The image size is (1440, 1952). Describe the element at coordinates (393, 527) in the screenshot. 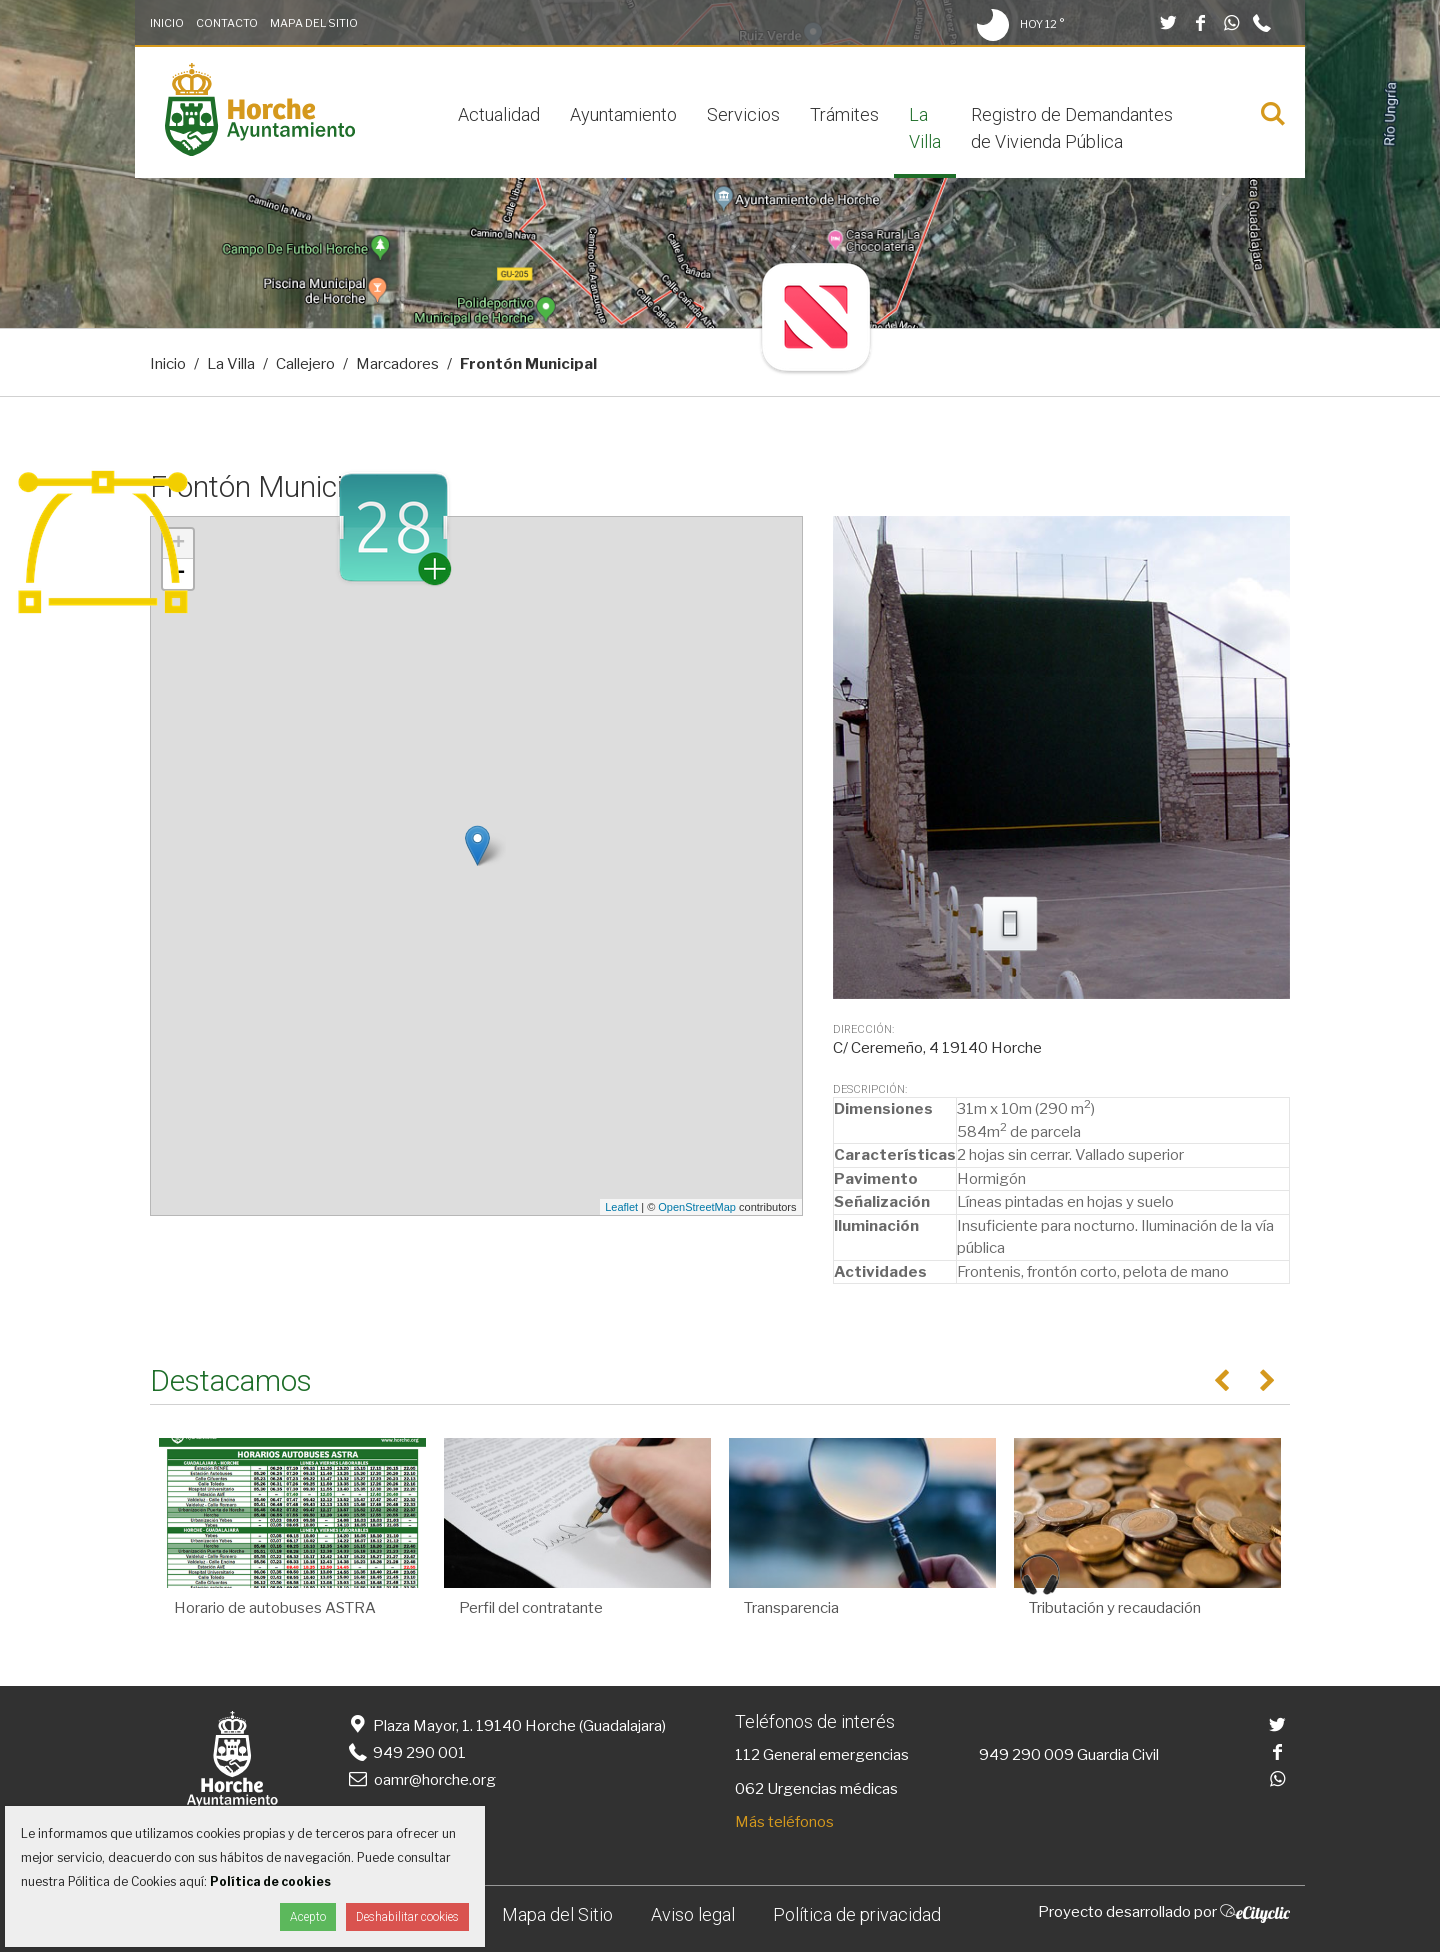

I see `create a new calendar appointment` at that location.